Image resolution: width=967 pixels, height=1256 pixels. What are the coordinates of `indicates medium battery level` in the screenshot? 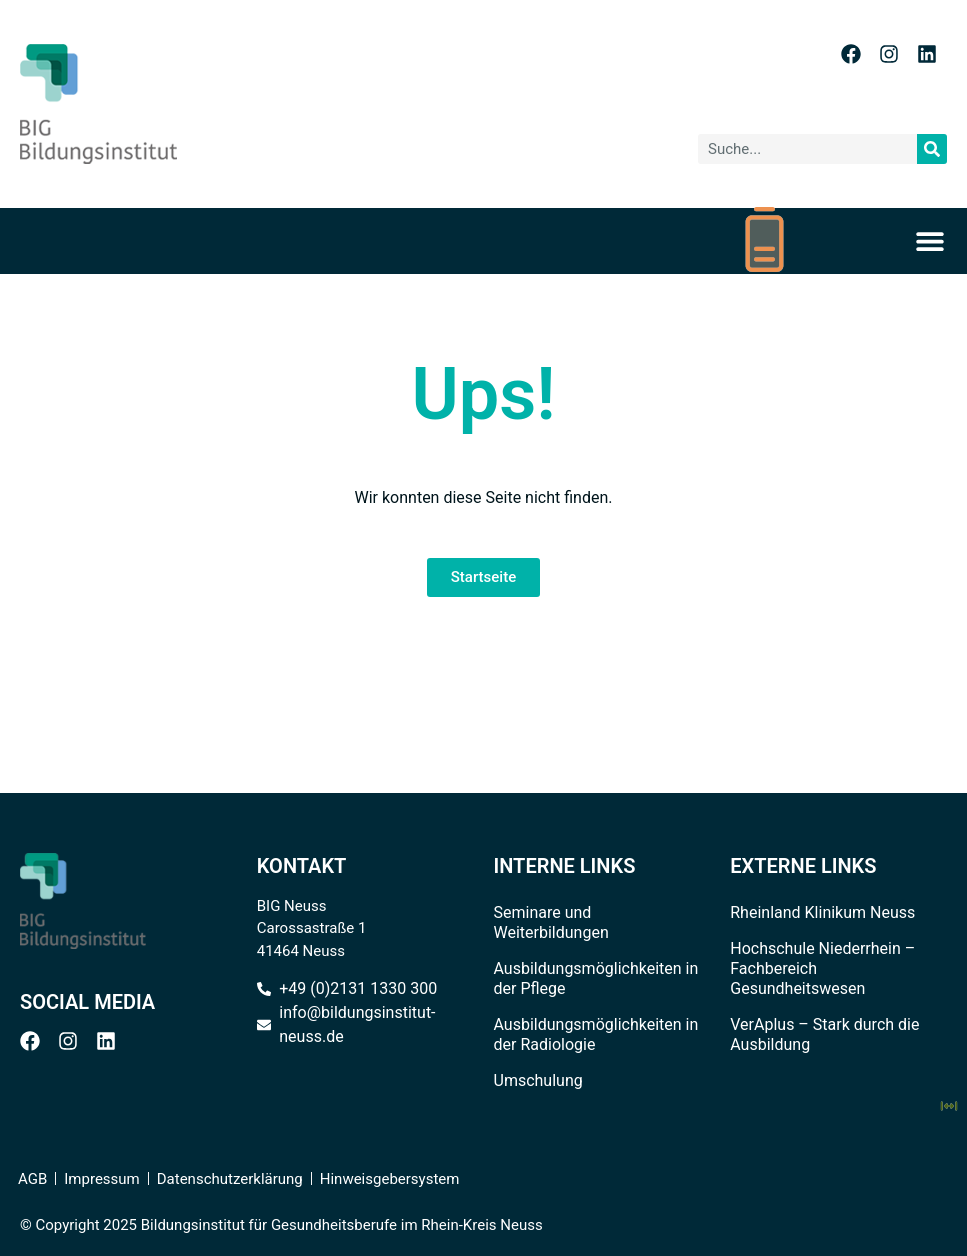 It's located at (764, 240).